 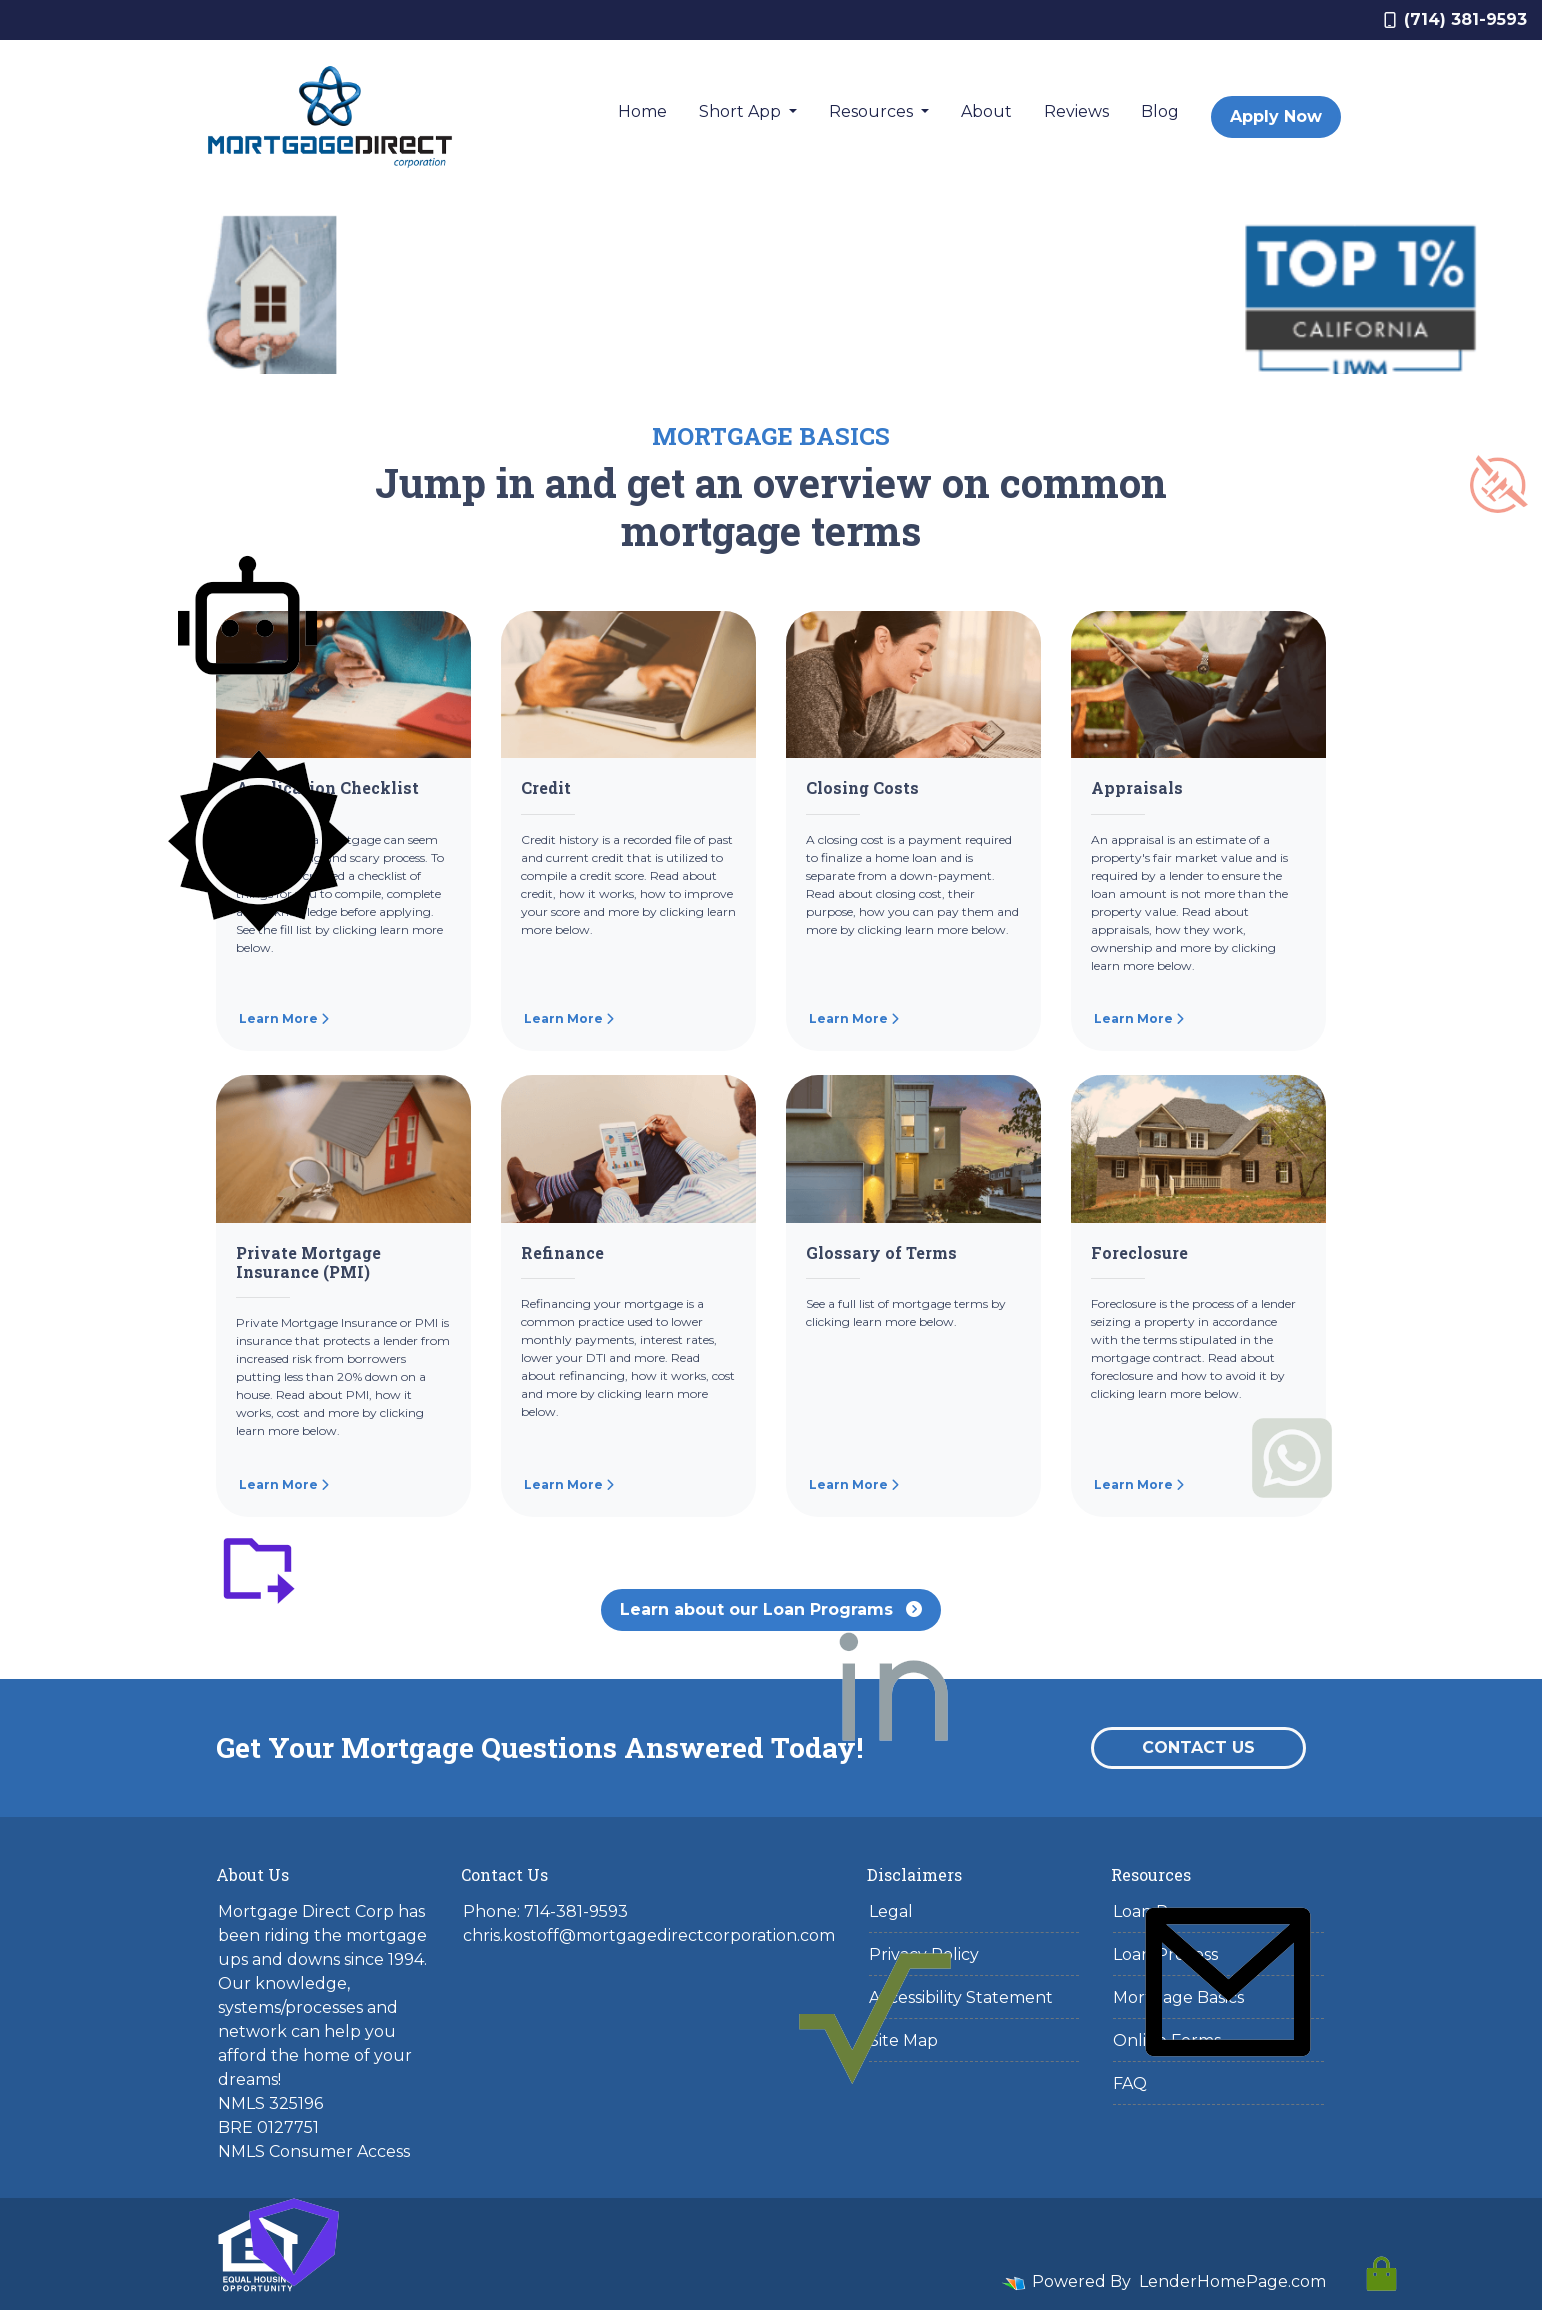 I want to click on access square root or radical function in calculator, so click(x=875, y=2014).